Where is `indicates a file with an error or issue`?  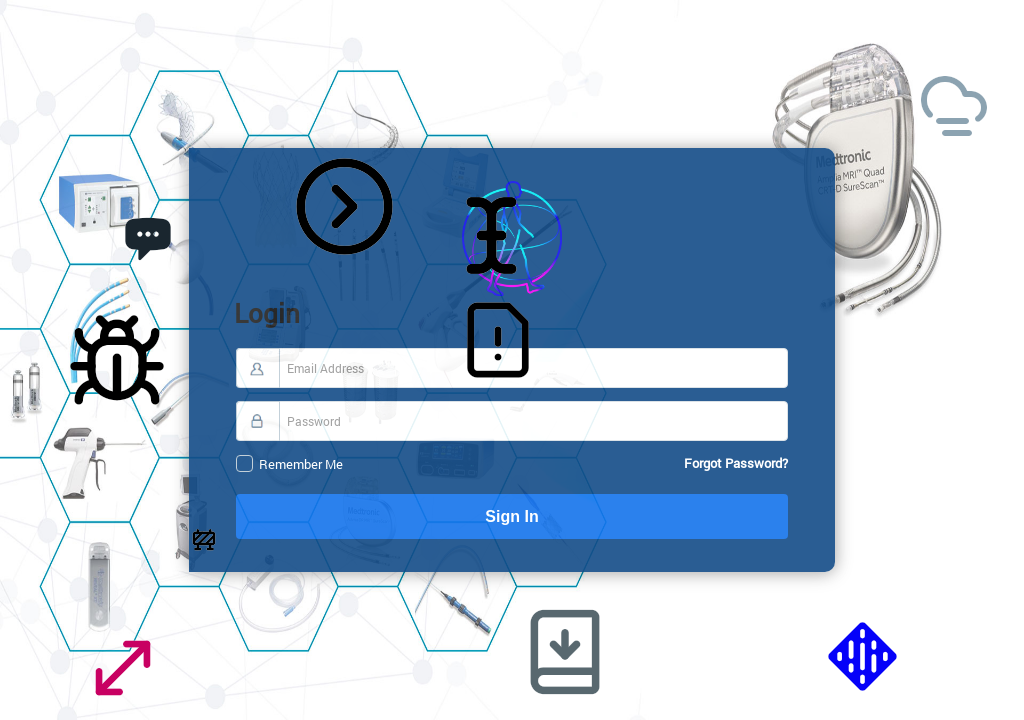 indicates a file with an error or issue is located at coordinates (498, 340).